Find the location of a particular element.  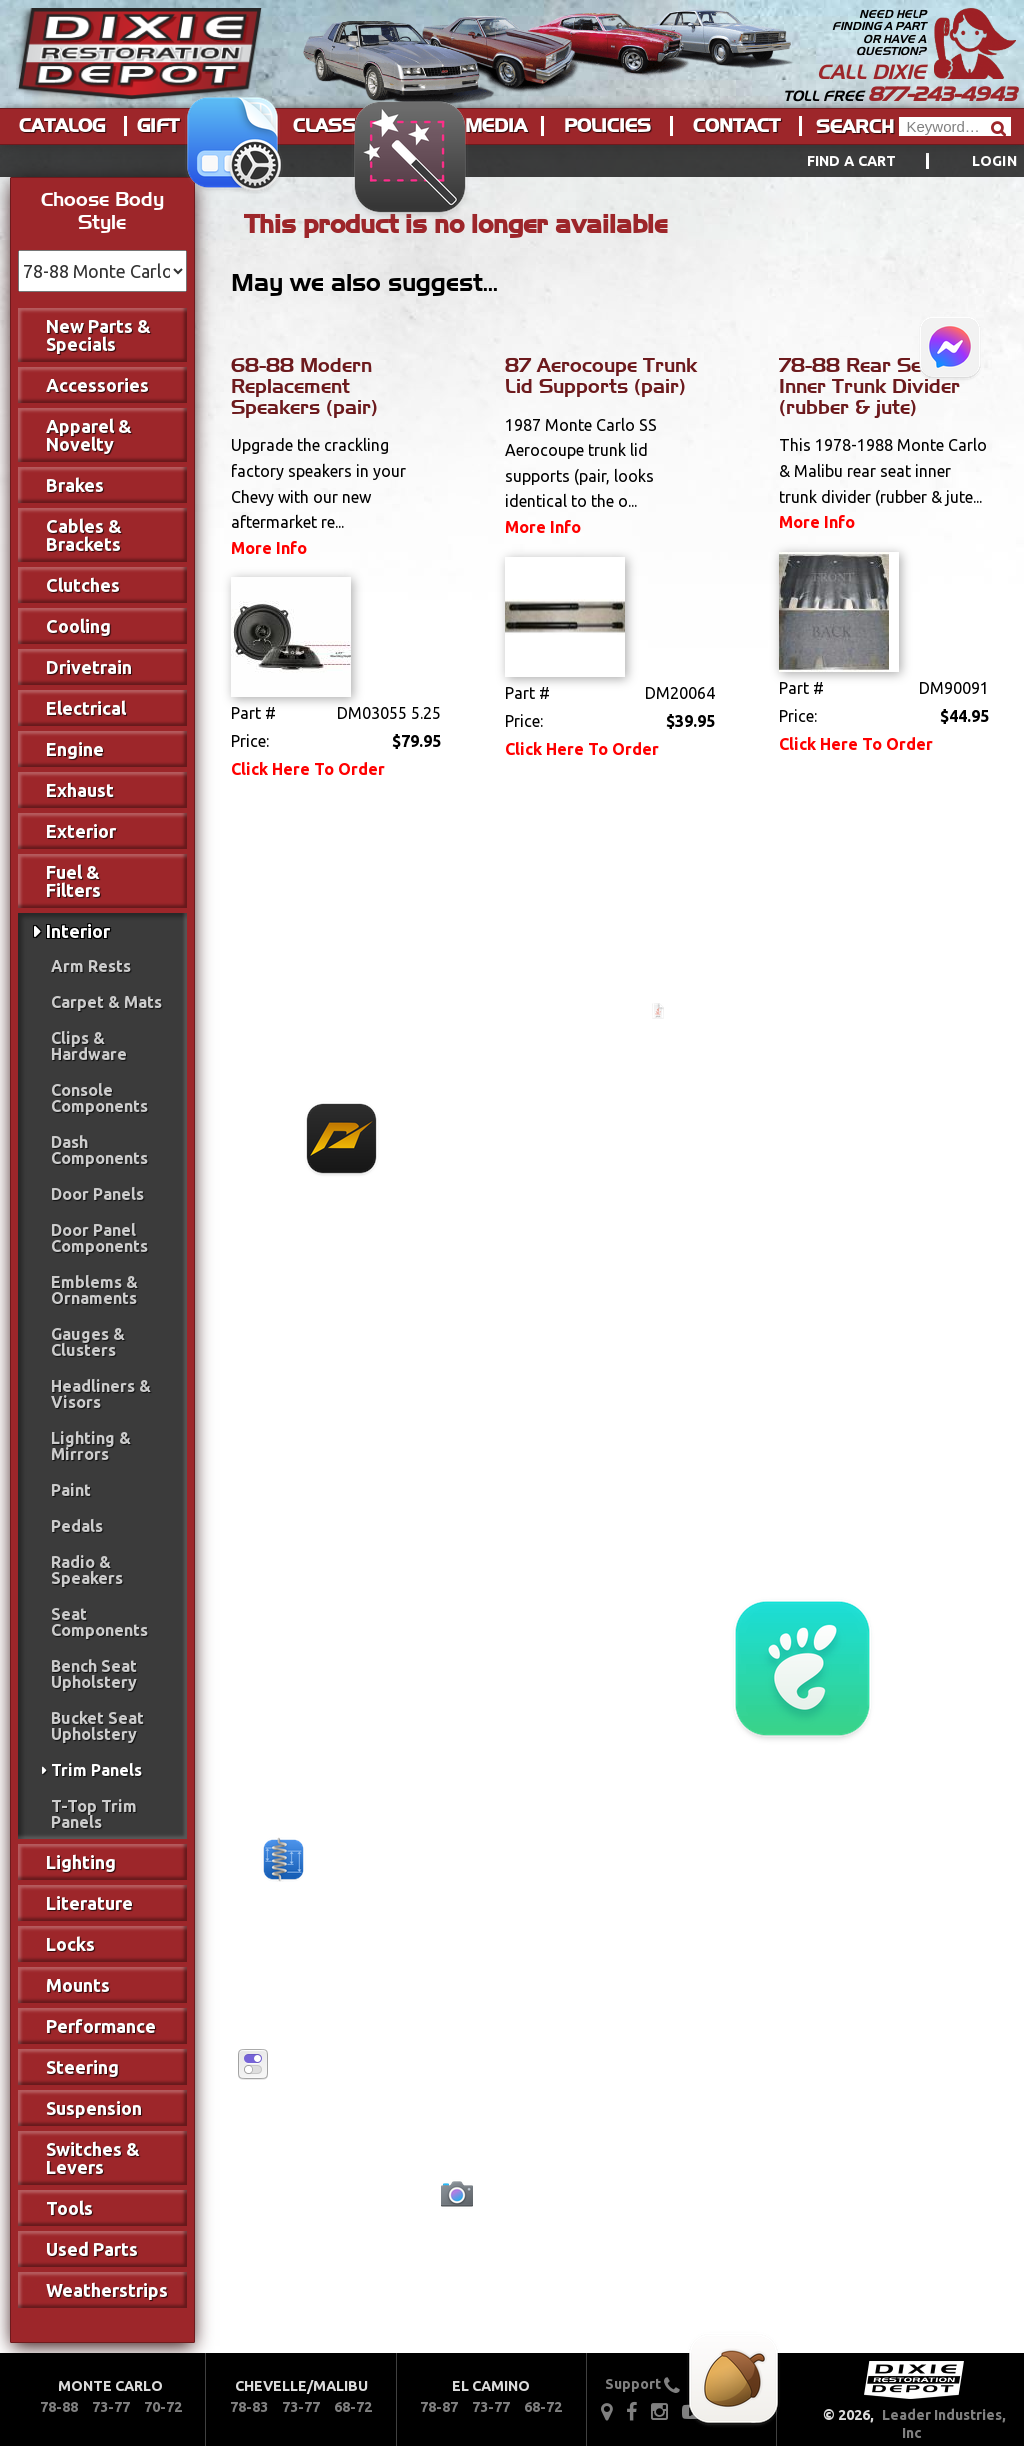

open nutstore cloud storage app is located at coordinates (733, 2378).